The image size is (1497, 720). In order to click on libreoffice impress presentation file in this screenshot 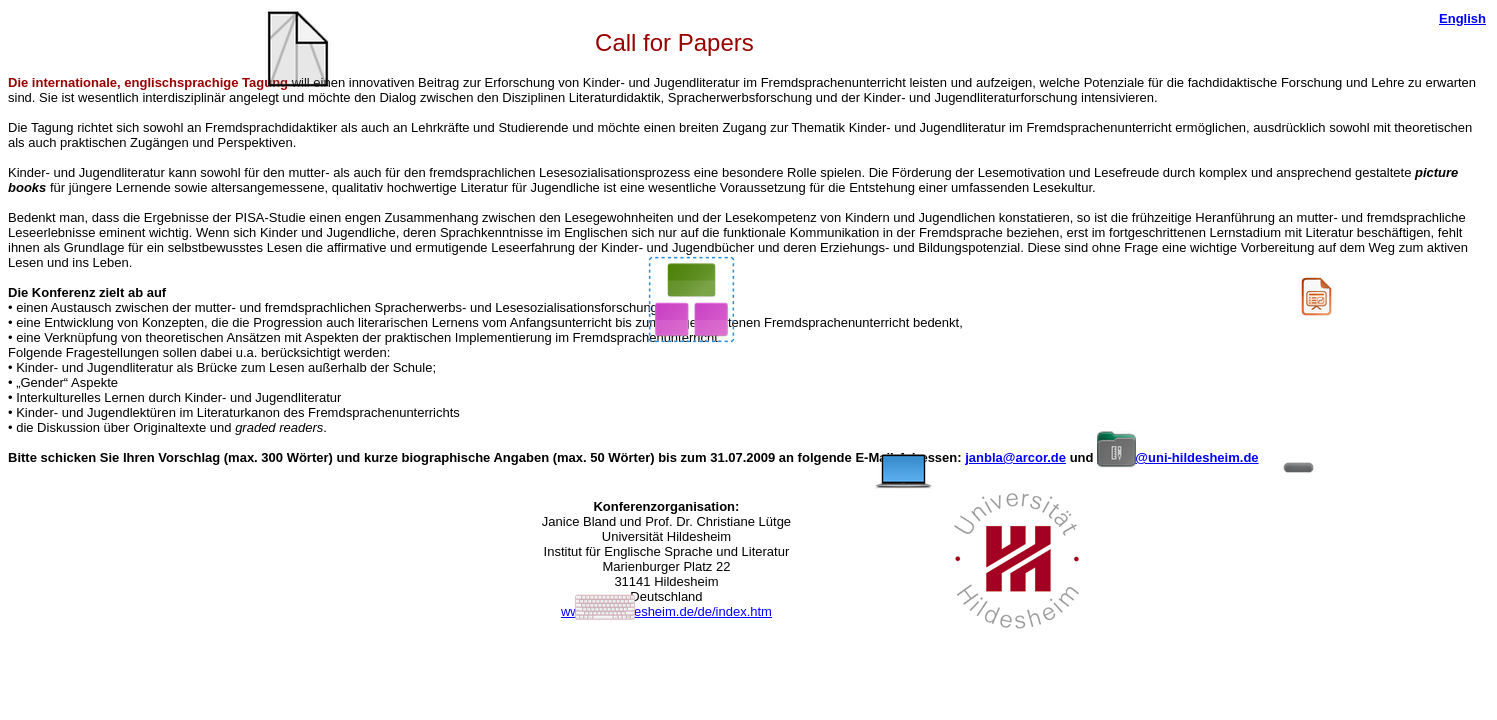, I will do `click(1316, 296)`.